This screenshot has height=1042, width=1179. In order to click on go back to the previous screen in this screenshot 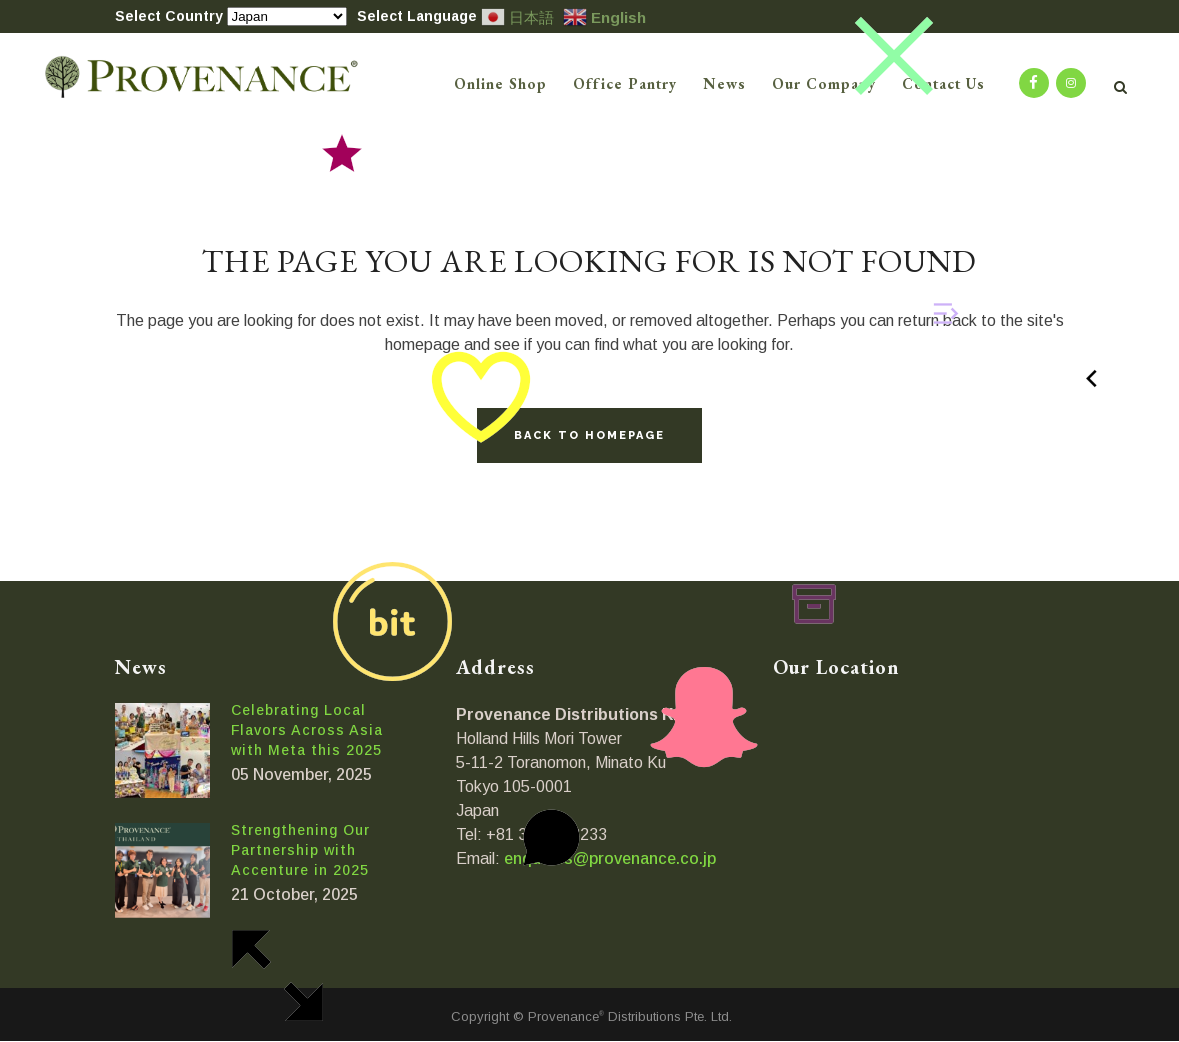, I will do `click(1091, 378)`.